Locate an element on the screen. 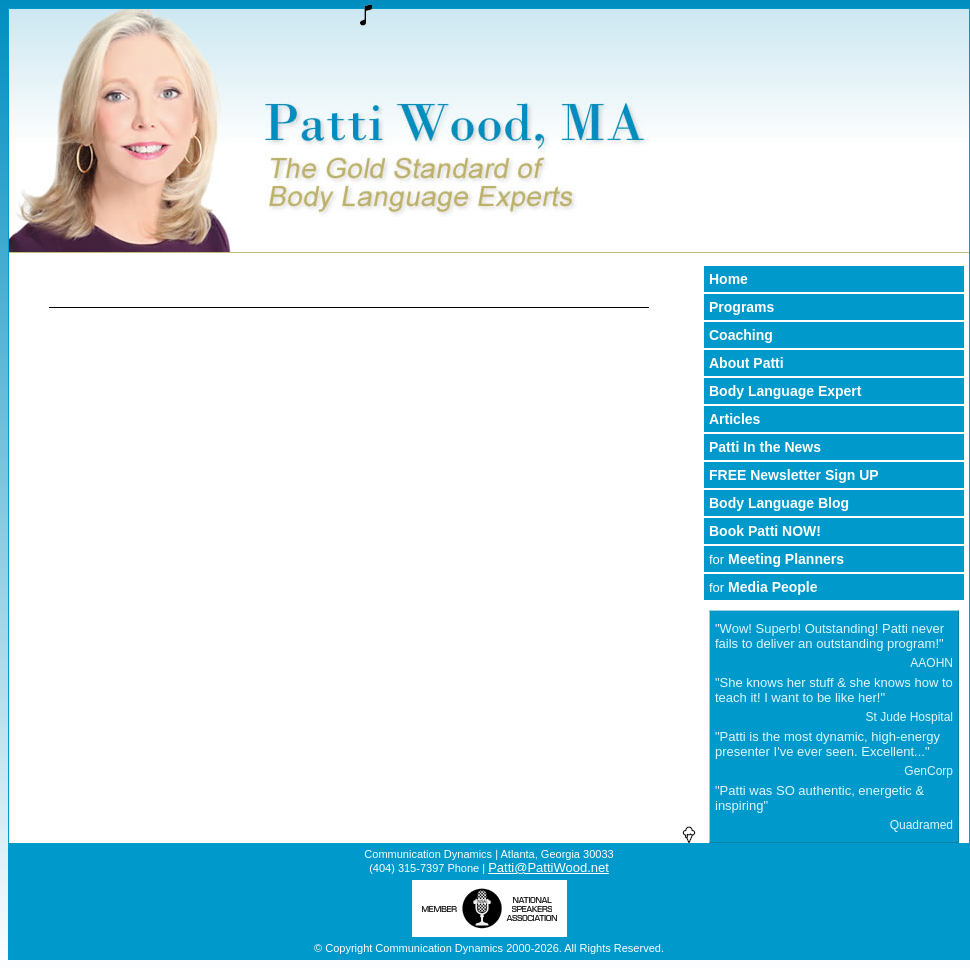  access music library or player is located at coordinates (366, 15).